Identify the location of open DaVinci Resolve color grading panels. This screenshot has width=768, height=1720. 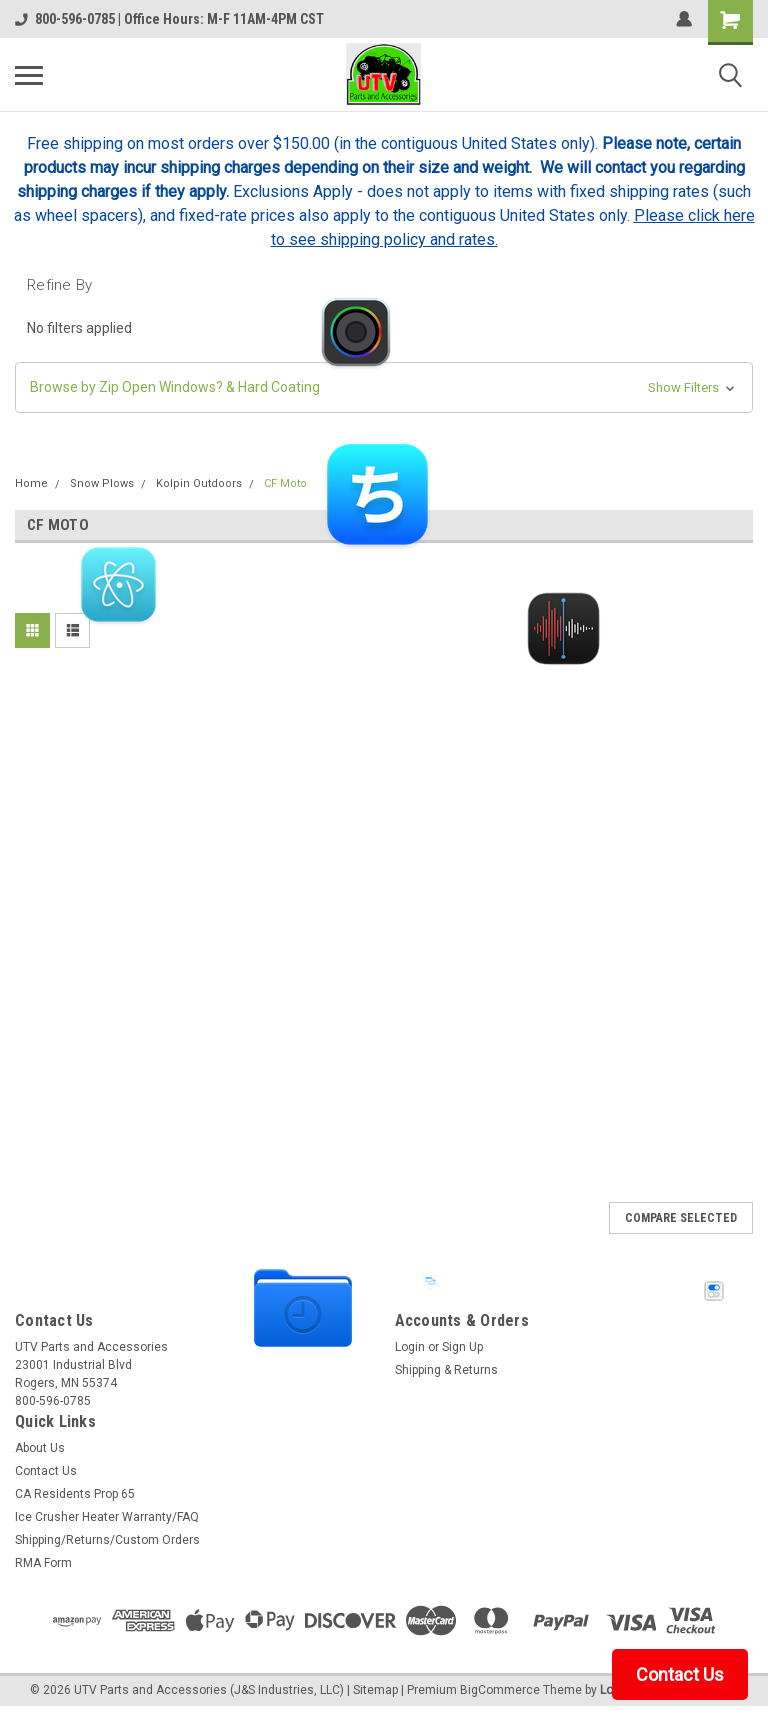
(356, 332).